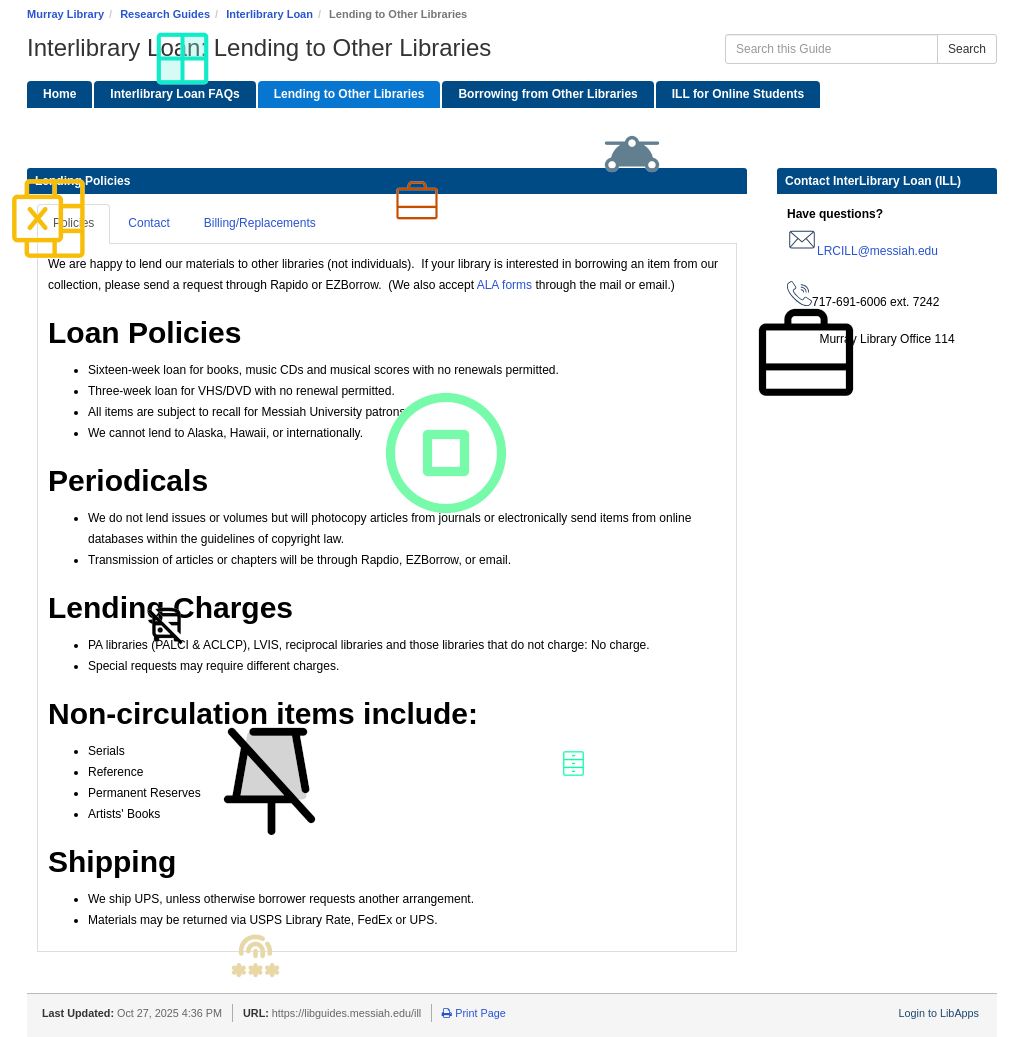 The image size is (1024, 1037). I want to click on indicates transparency in image editing, so click(182, 58).